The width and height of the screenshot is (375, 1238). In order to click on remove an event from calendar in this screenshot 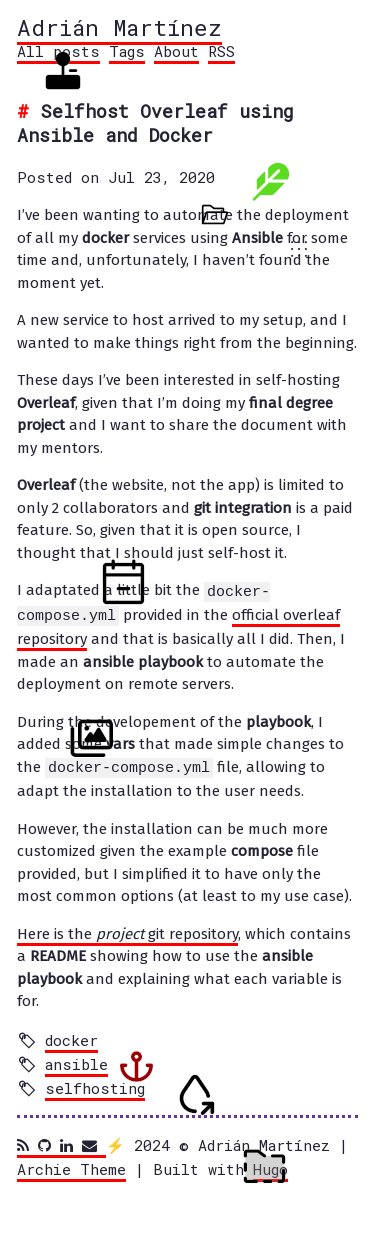, I will do `click(123, 583)`.